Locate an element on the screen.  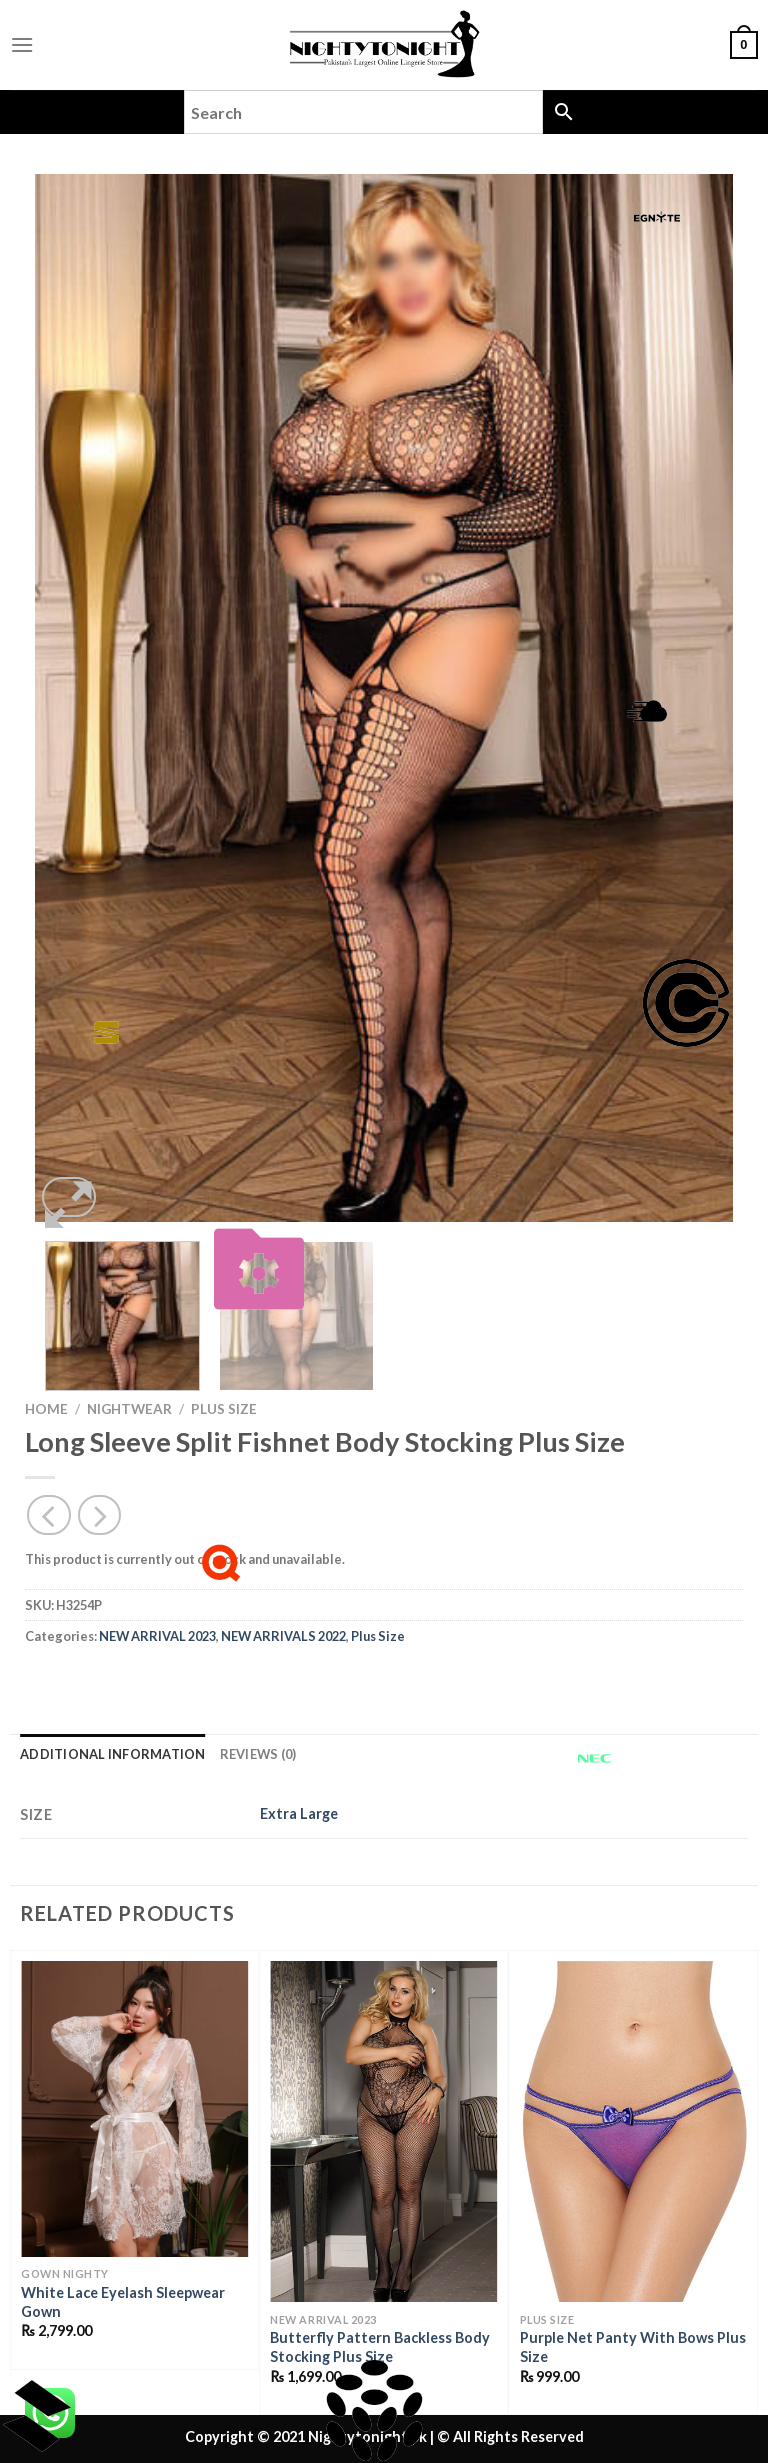
cloudways hosting platform logo is located at coordinates (647, 711).